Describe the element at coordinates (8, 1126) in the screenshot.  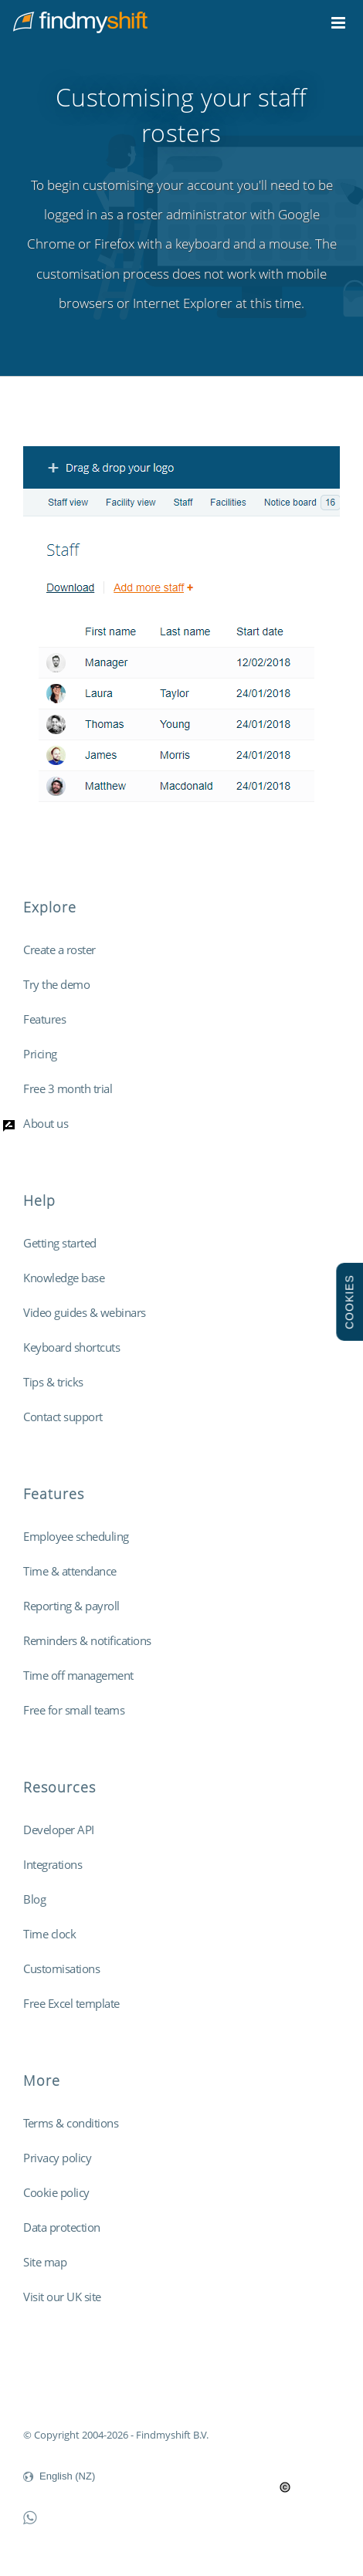
I see `write a review or rating` at that location.